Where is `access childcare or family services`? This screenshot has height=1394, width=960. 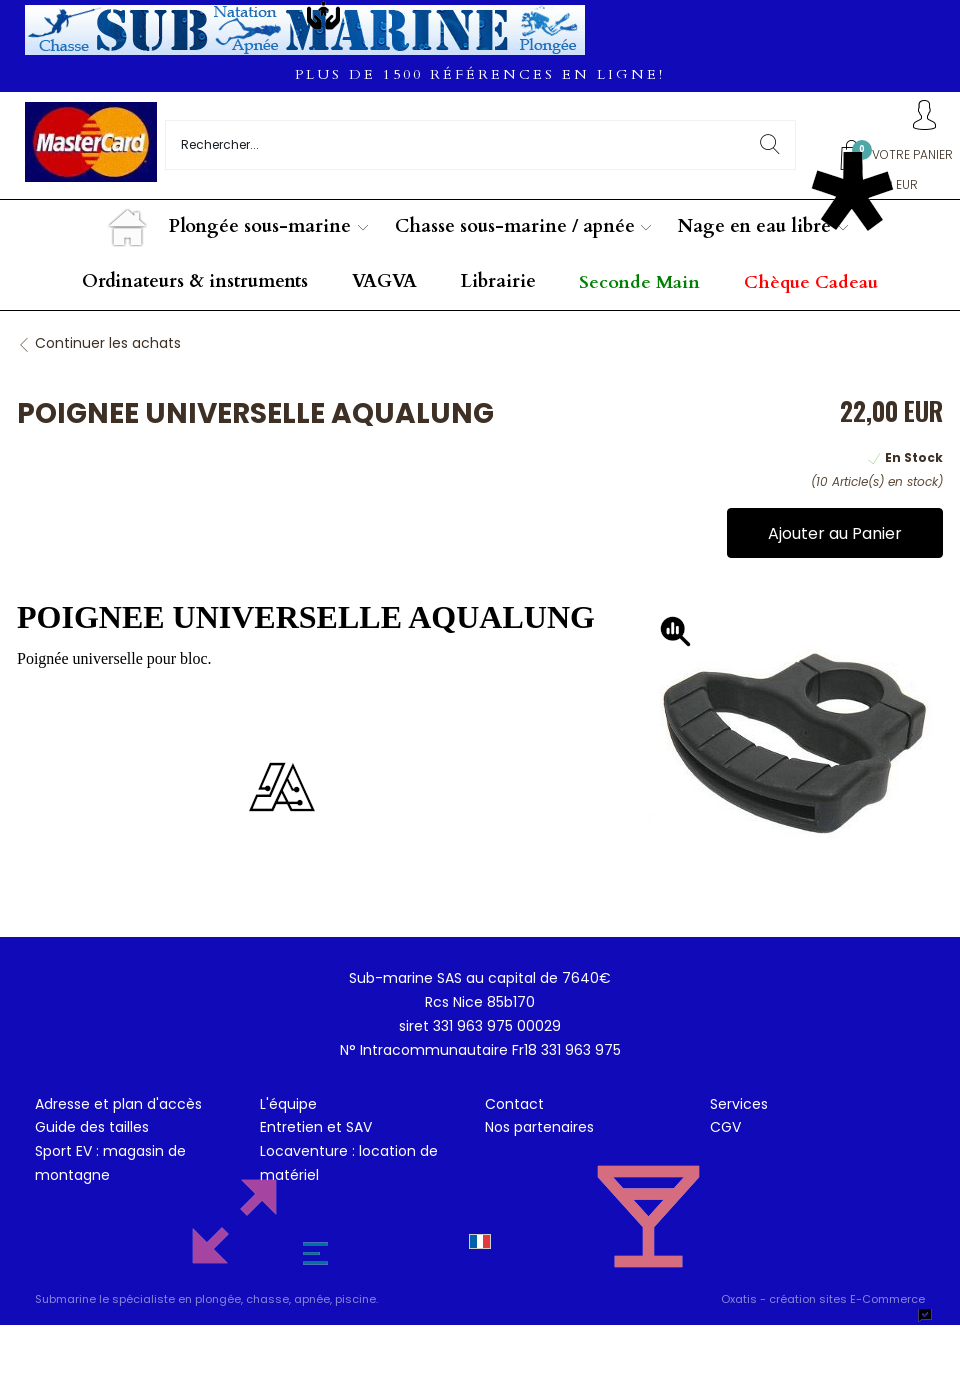 access childcare or family services is located at coordinates (323, 16).